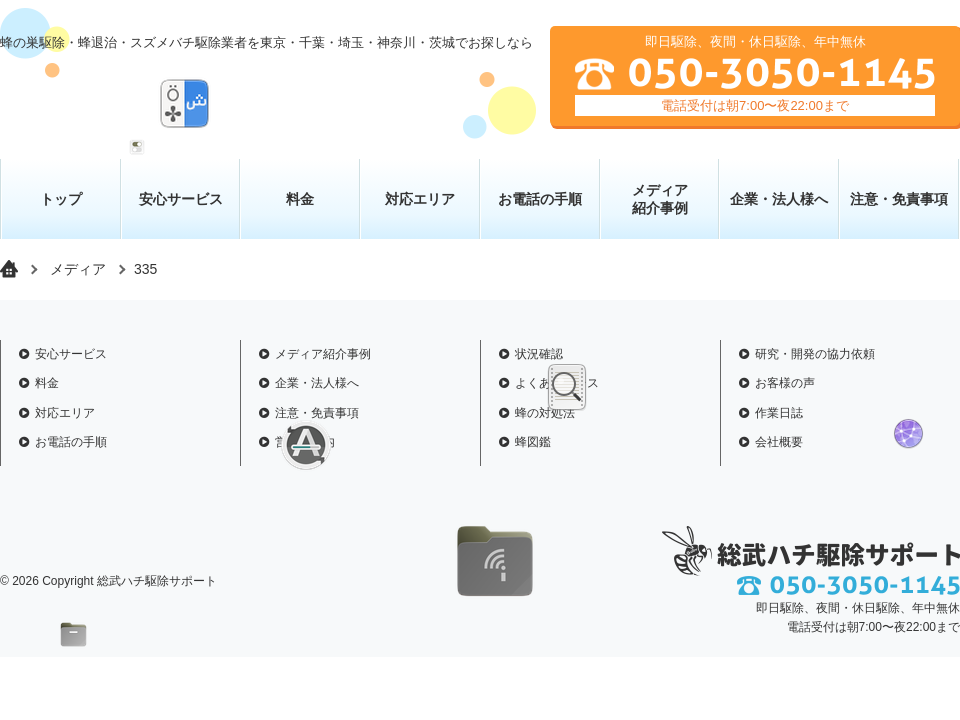 Image resolution: width=960 pixels, height=720 pixels. What do you see at coordinates (137, 147) in the screenshot?
I see `open gnome tweaks to customize desktop settings` at bounding box center [137, 147].